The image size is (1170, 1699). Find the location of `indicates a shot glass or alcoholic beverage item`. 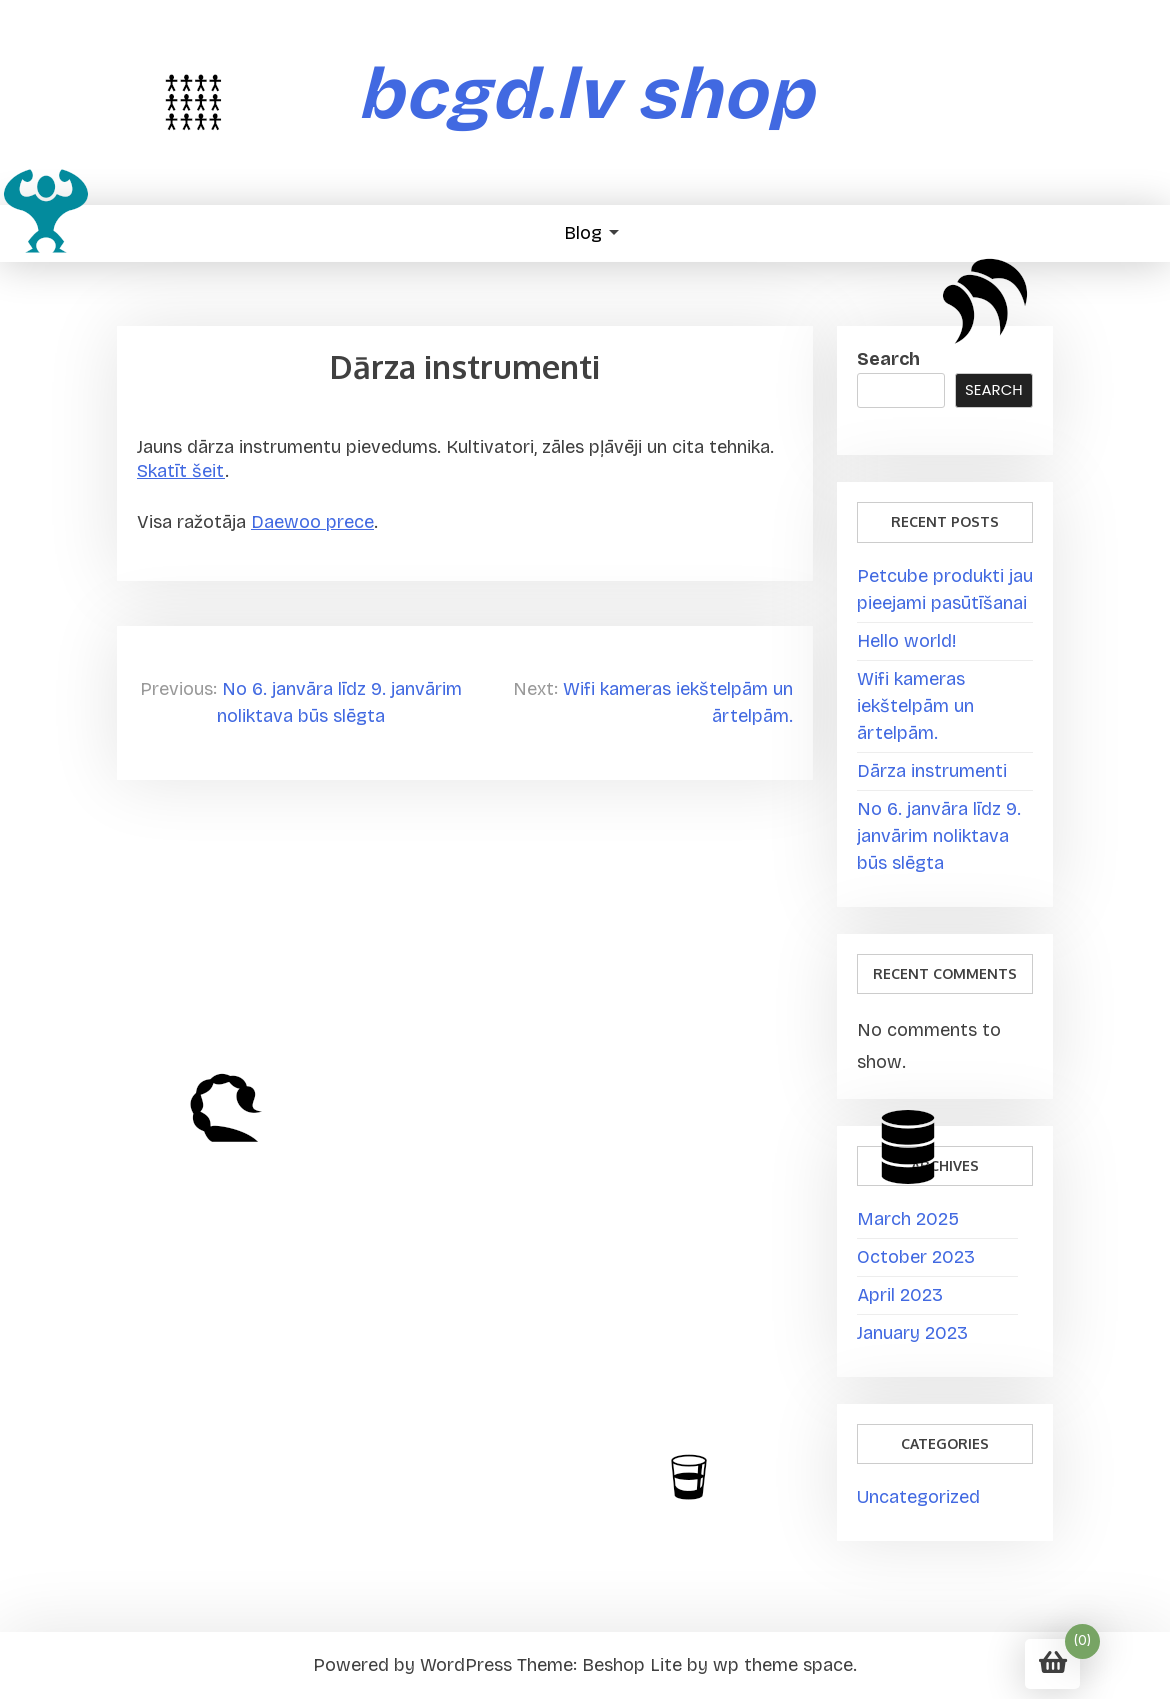

indicates a shot glass or alcoholic beverage item is located at coordinates (689, 1477).